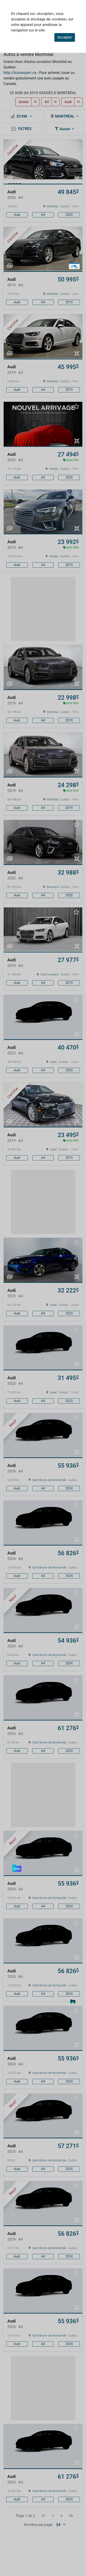 This screenshot has width=86, height=2576. What do you see at coordinates (74, 265) in the screenshot?
I see `open folder containing scheduled items` at bounding box center [74, 265].